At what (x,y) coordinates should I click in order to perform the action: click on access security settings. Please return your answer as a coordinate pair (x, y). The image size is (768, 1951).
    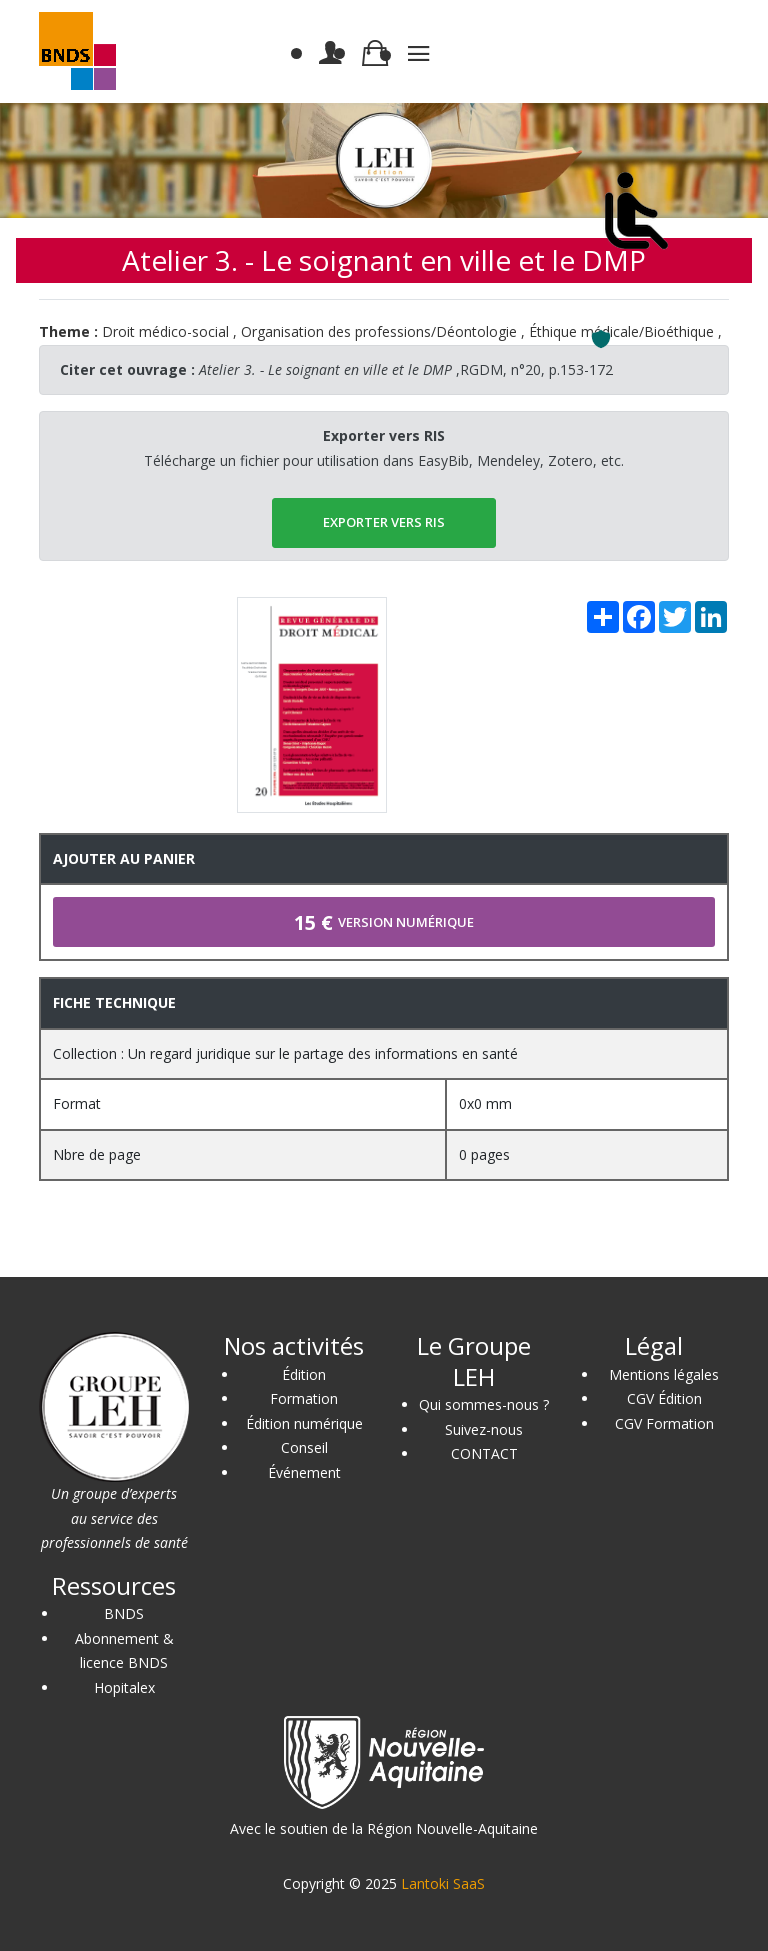
    Looking at the image, I should click on (601, 339).